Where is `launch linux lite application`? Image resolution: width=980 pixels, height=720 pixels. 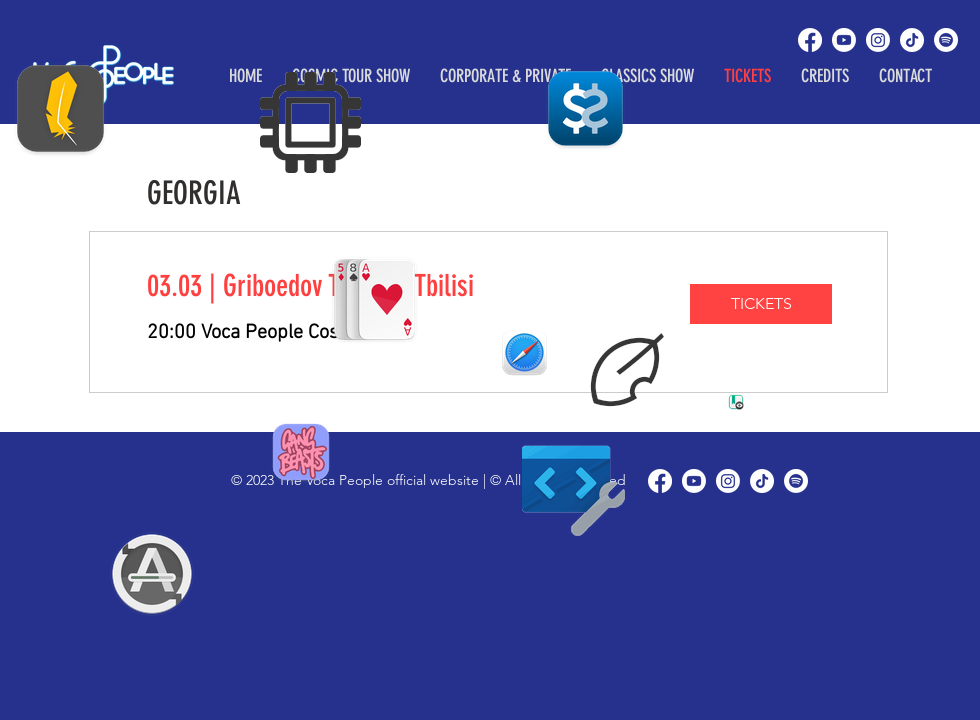
launch linux lite application is located at coordinates (60, 108).